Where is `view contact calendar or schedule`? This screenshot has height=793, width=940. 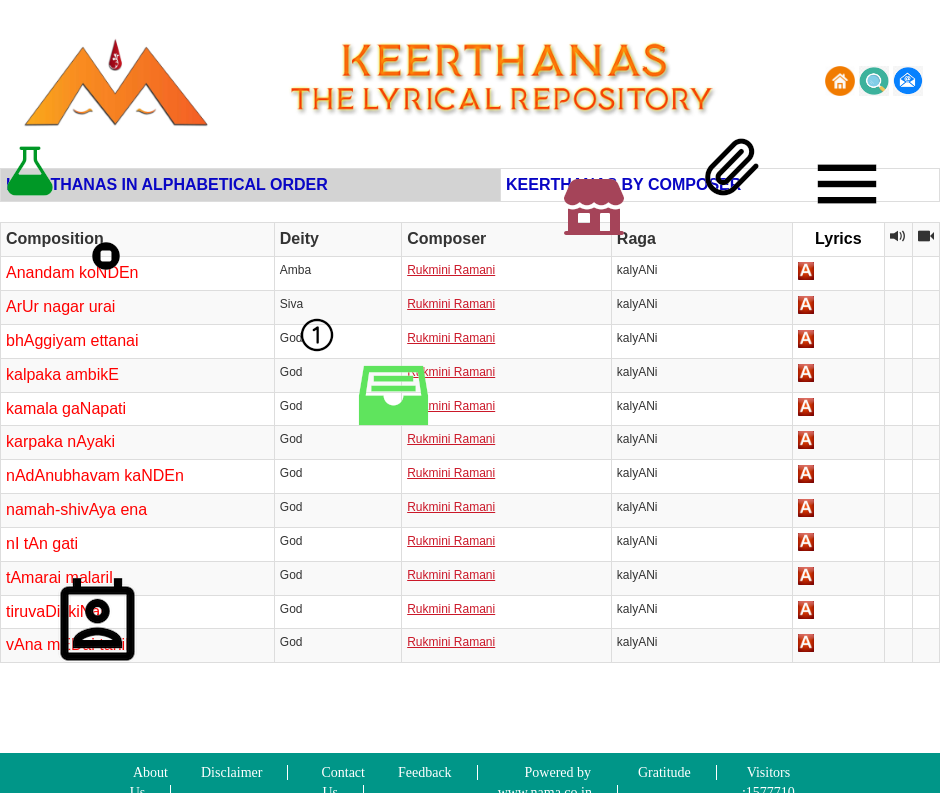 view contact calendar or schedule is located at coordinates (97, 623).